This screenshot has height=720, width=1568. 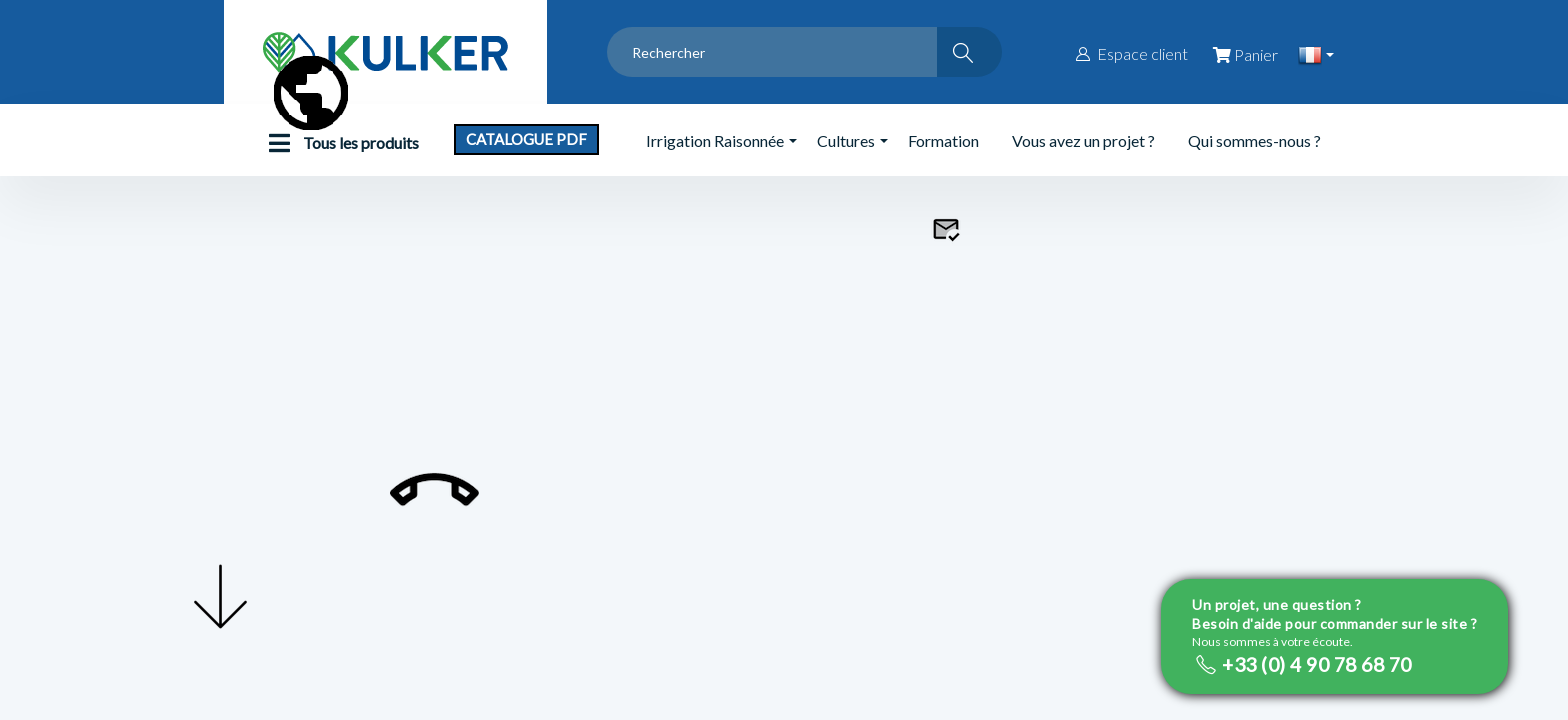 What do you see at coordinates (220, 596) in the screenshot?
I see `scroll down or view more content` at bounding box center [220, 596].